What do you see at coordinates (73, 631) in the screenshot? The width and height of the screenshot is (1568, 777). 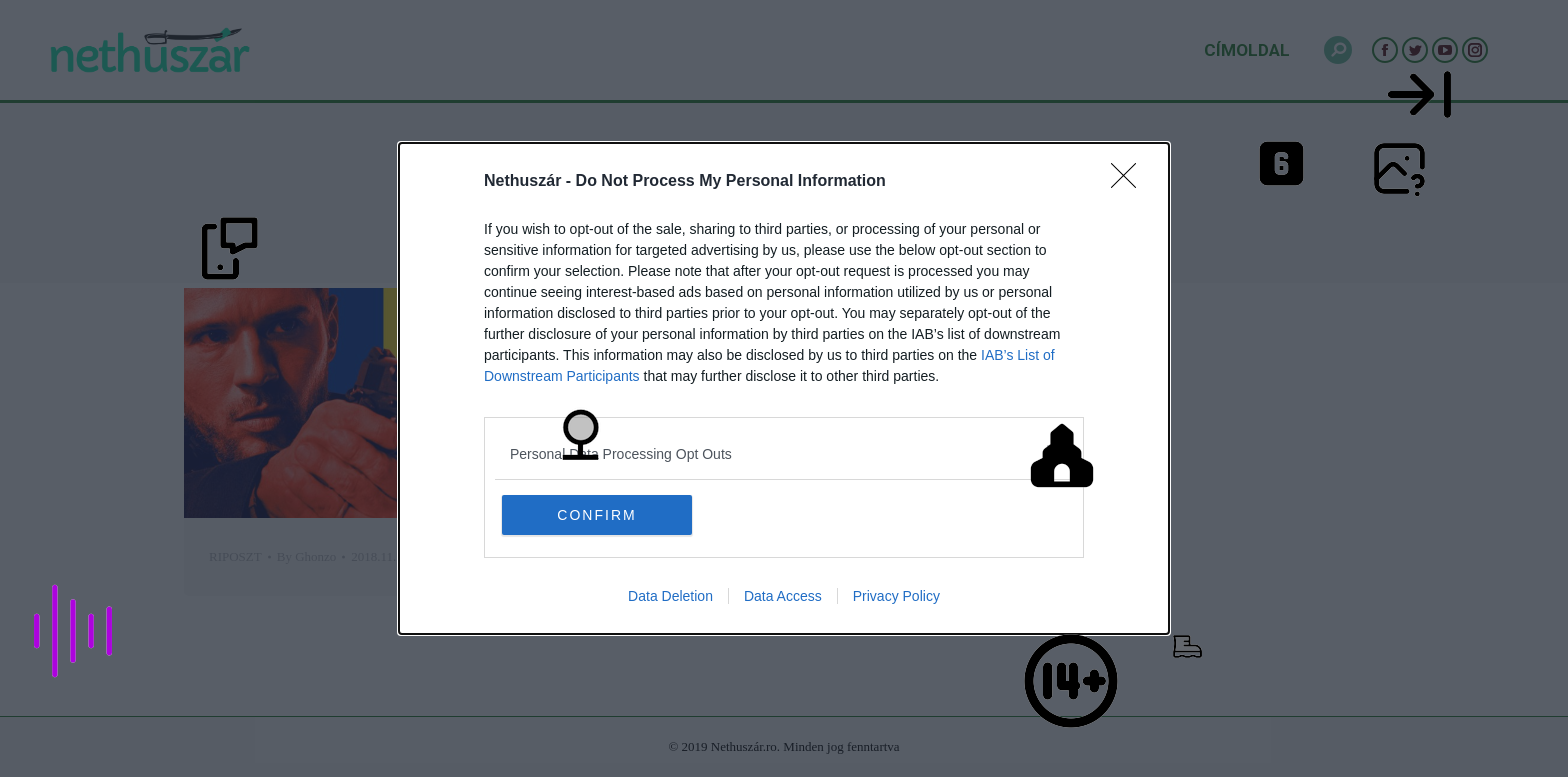 I see `audio or sound visualization` at bounding box center [73, 631].